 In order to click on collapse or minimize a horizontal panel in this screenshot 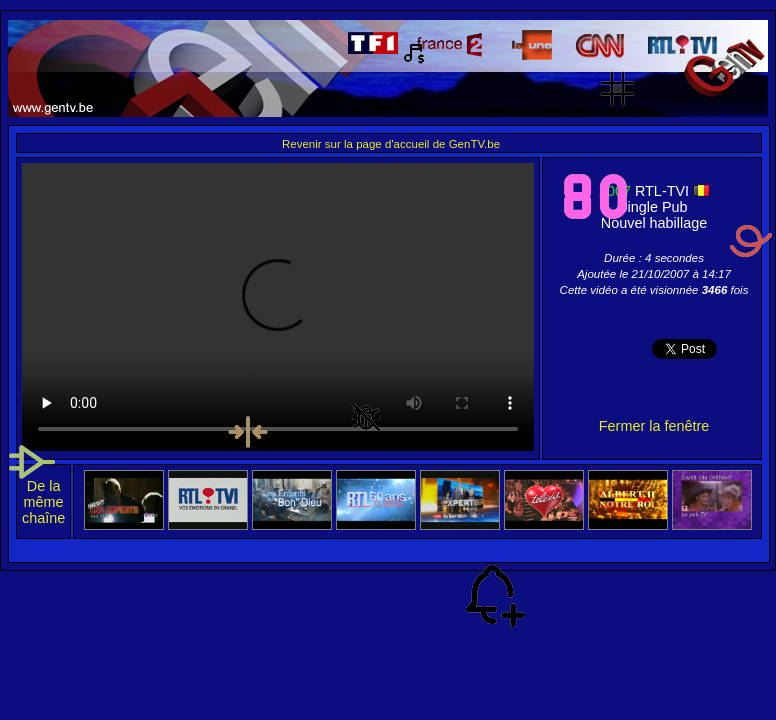, I will do `click(248, 432)`.